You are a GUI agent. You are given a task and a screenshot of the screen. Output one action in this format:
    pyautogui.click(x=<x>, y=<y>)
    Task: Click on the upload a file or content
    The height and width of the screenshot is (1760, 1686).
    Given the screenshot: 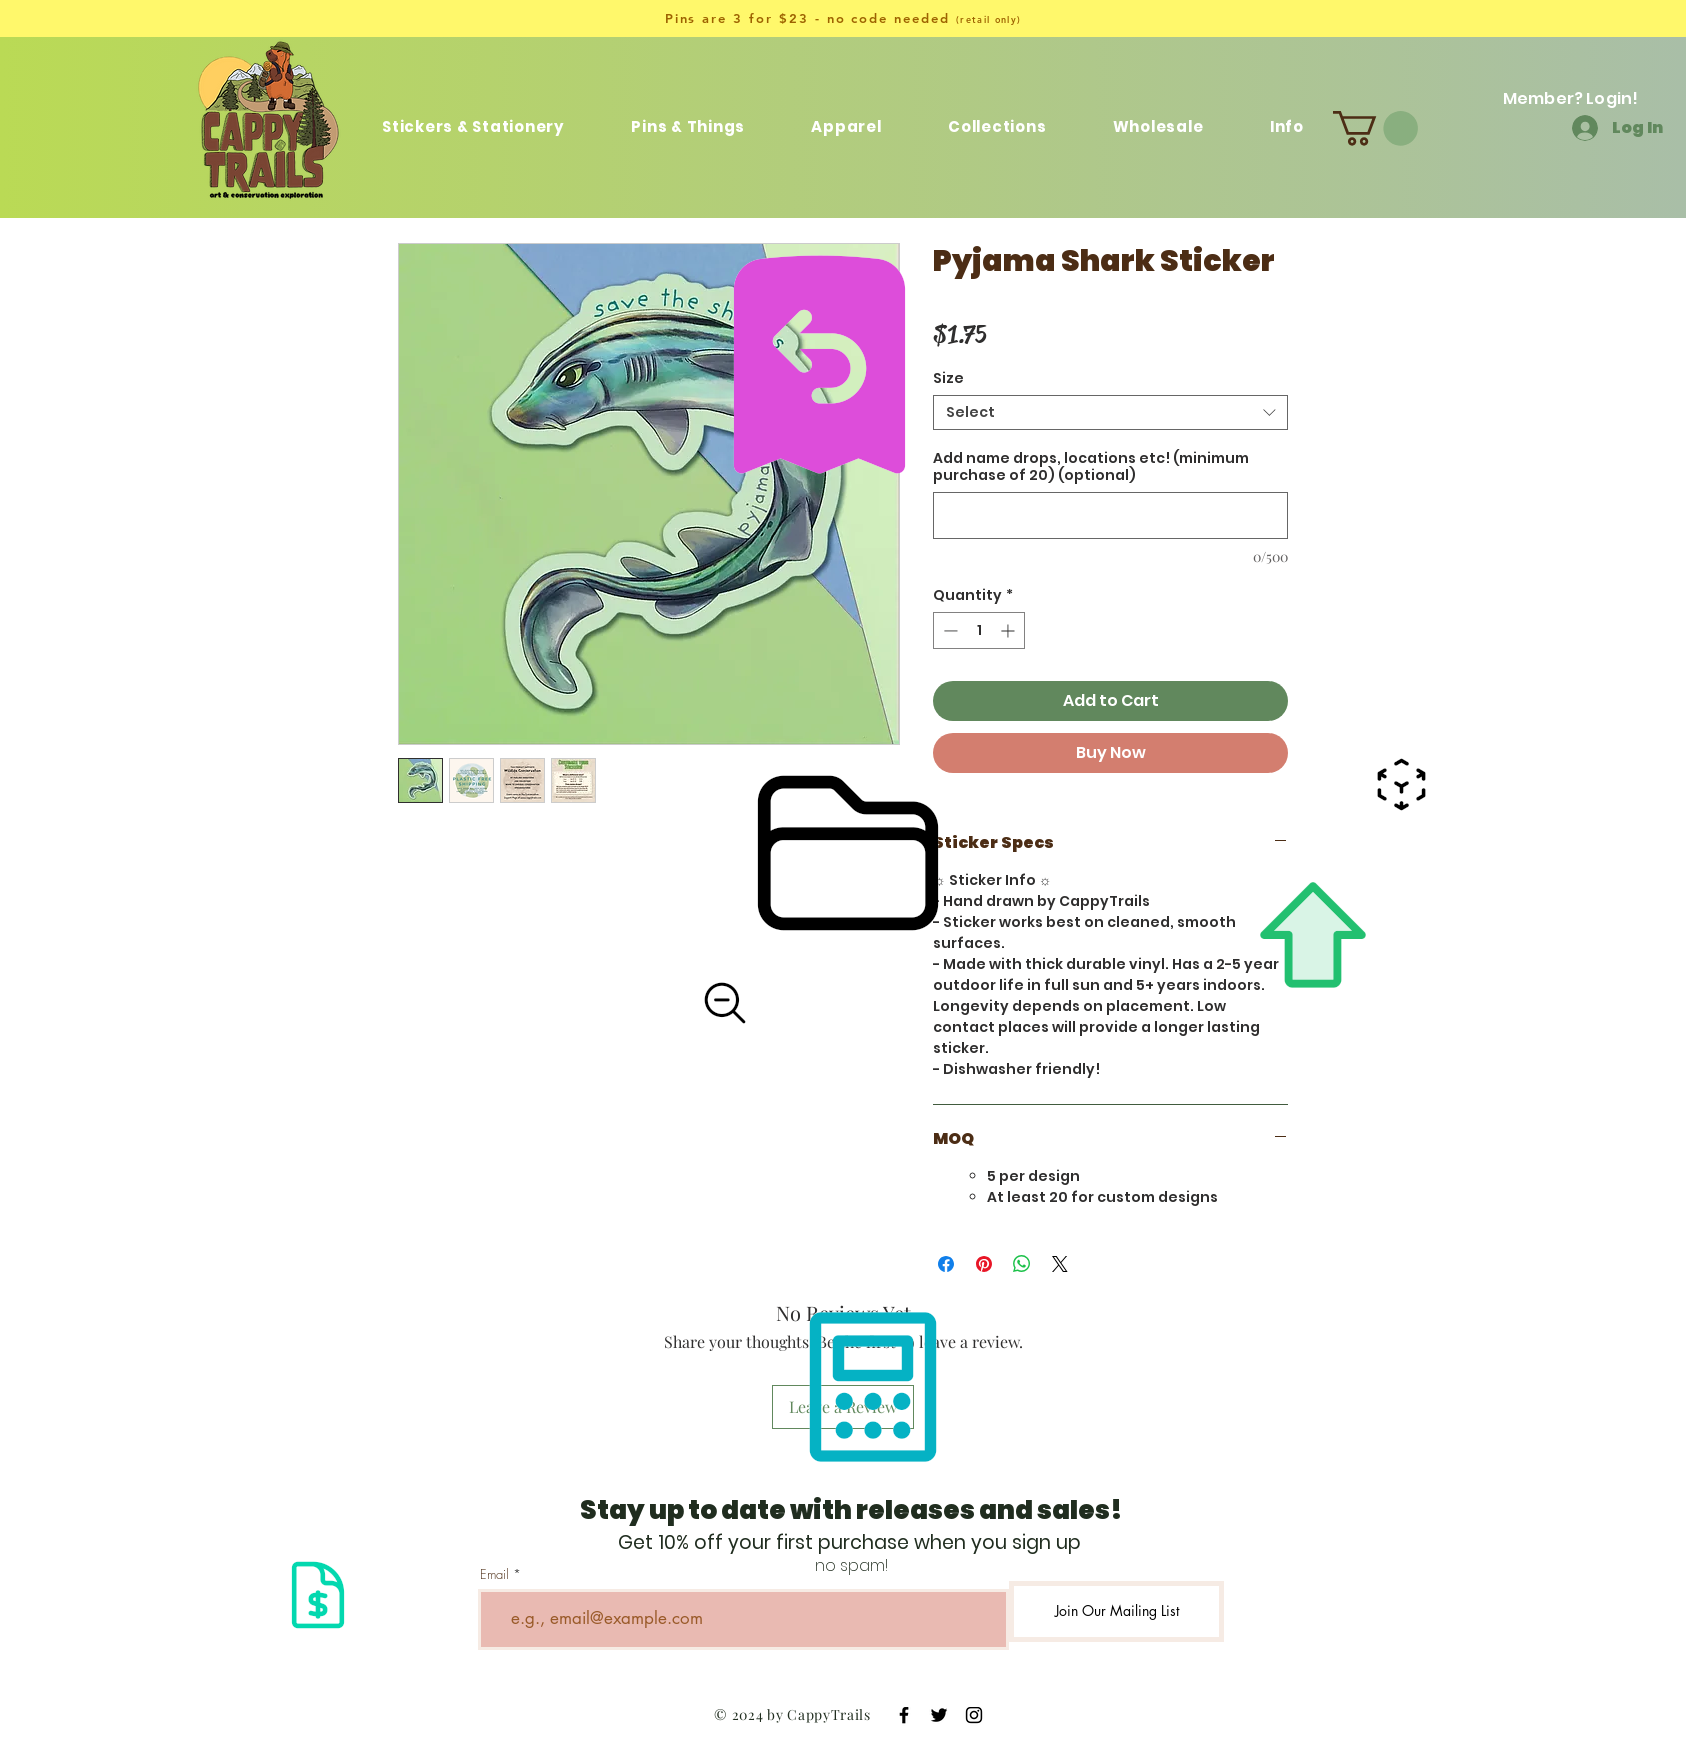 What is the action you would take?
    pyautogui.click(x=1313, y=939)
    